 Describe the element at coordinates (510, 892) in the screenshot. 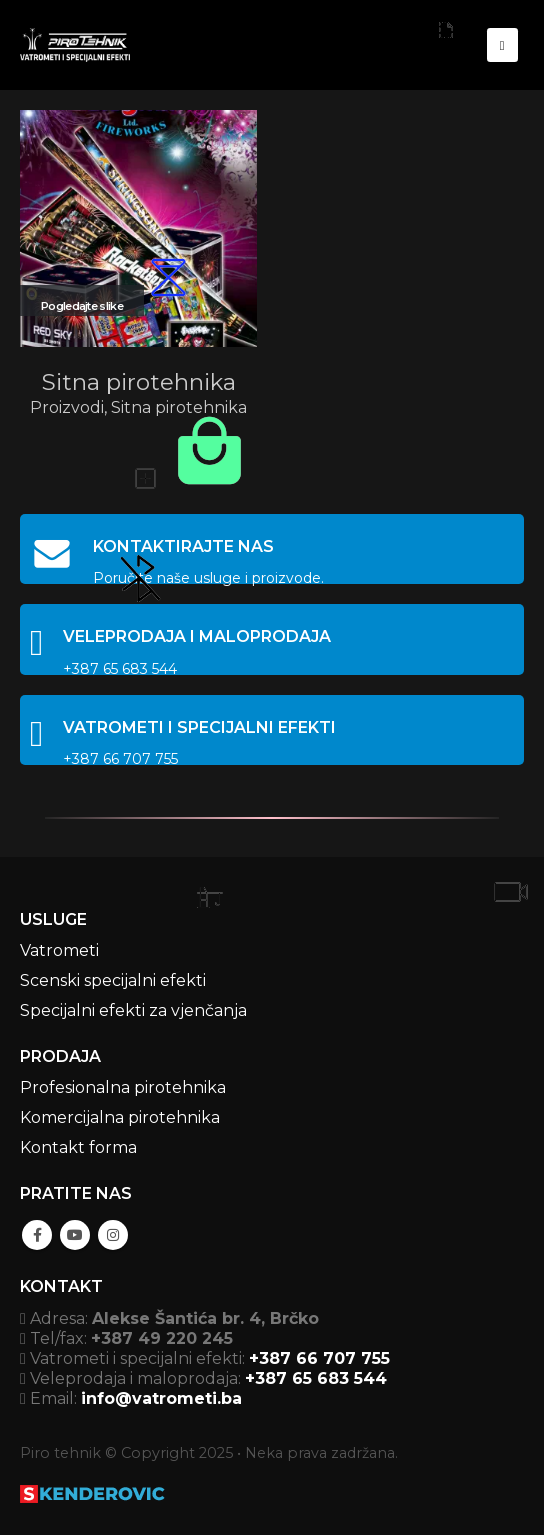

I see `start a video call` at that location.